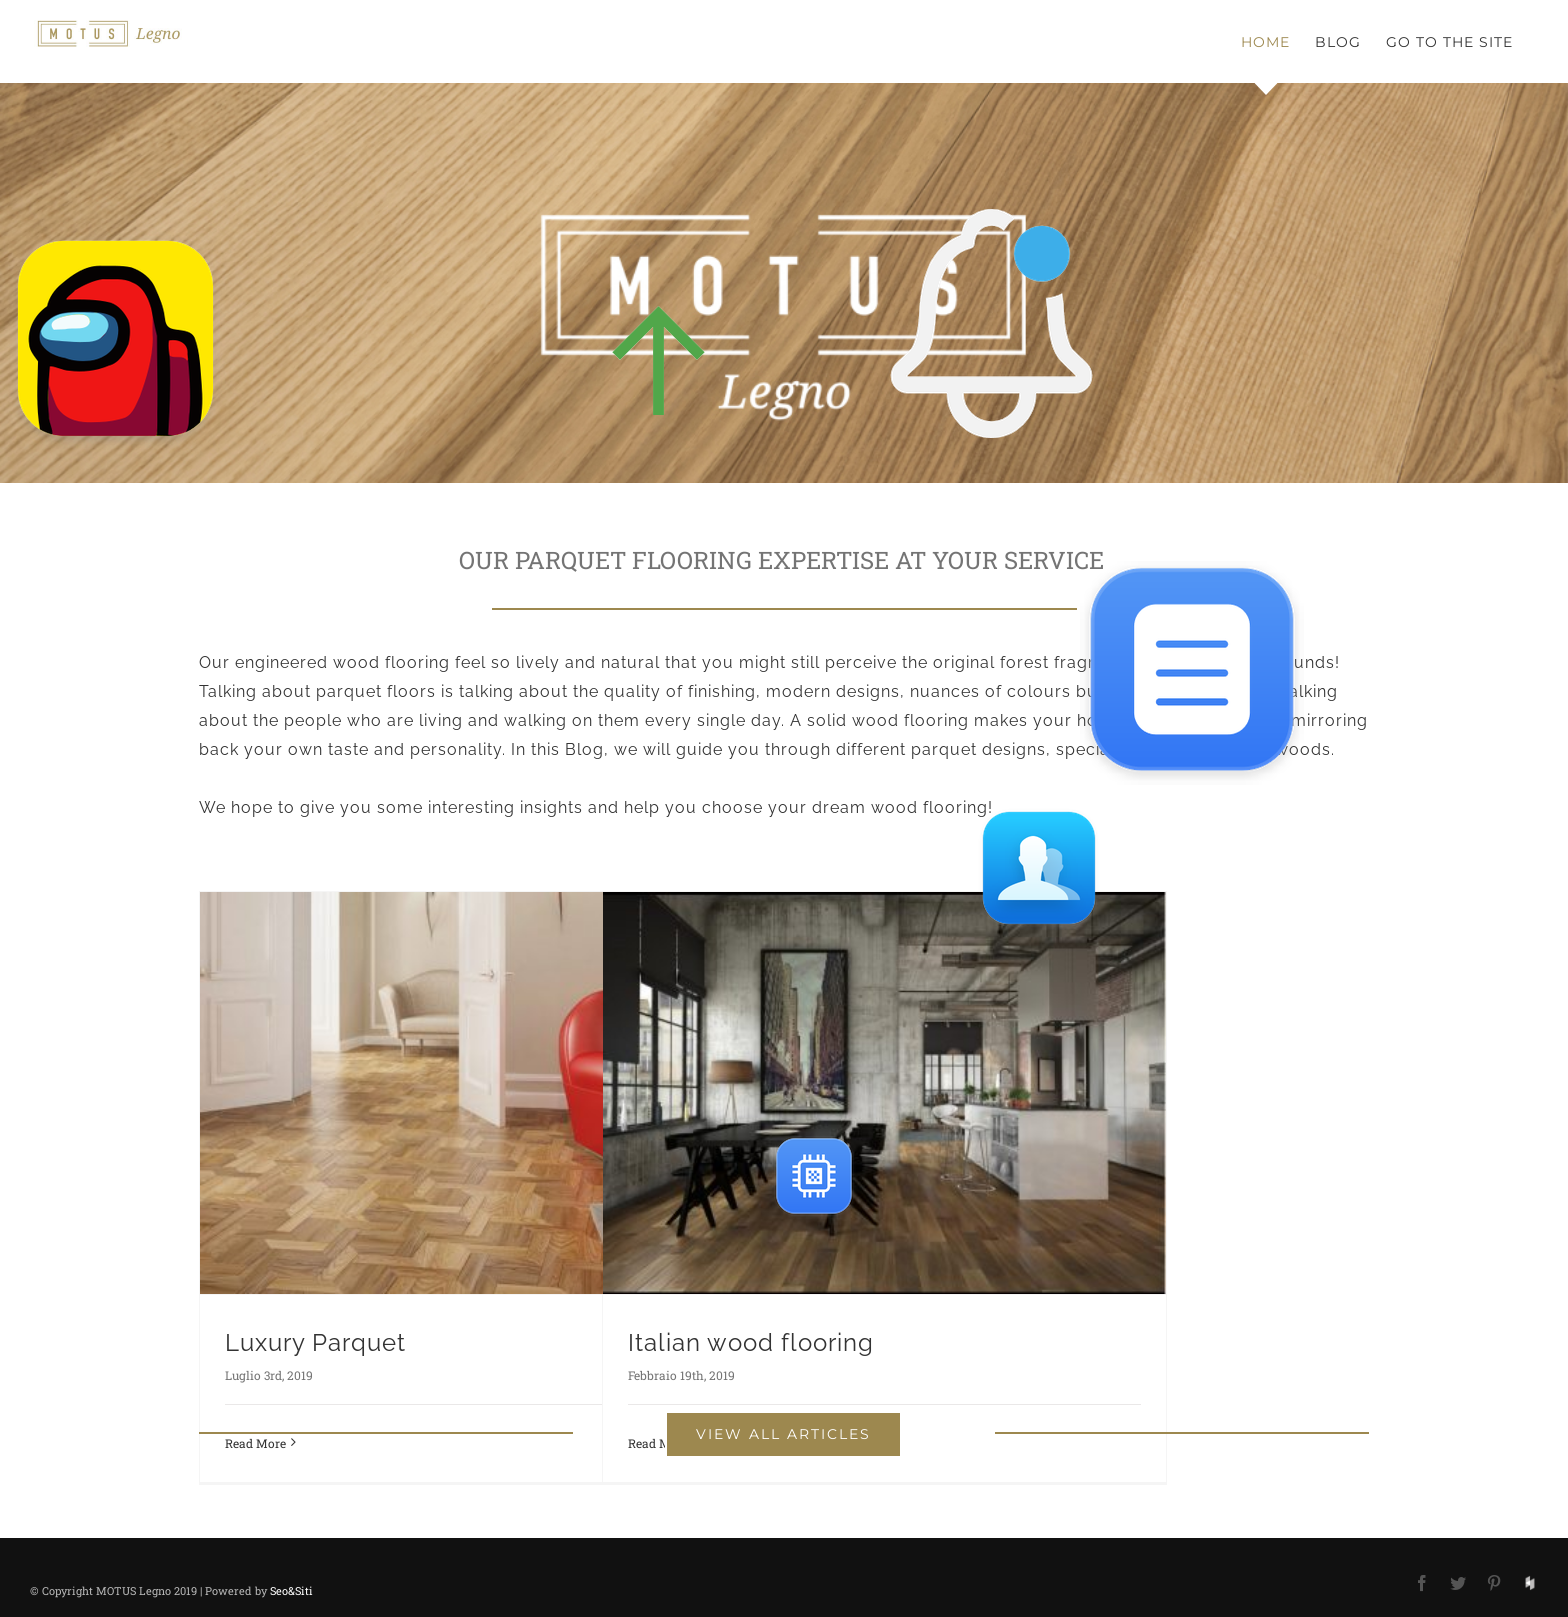  I want to click on access contacts or user directory, so click(1039, 868).